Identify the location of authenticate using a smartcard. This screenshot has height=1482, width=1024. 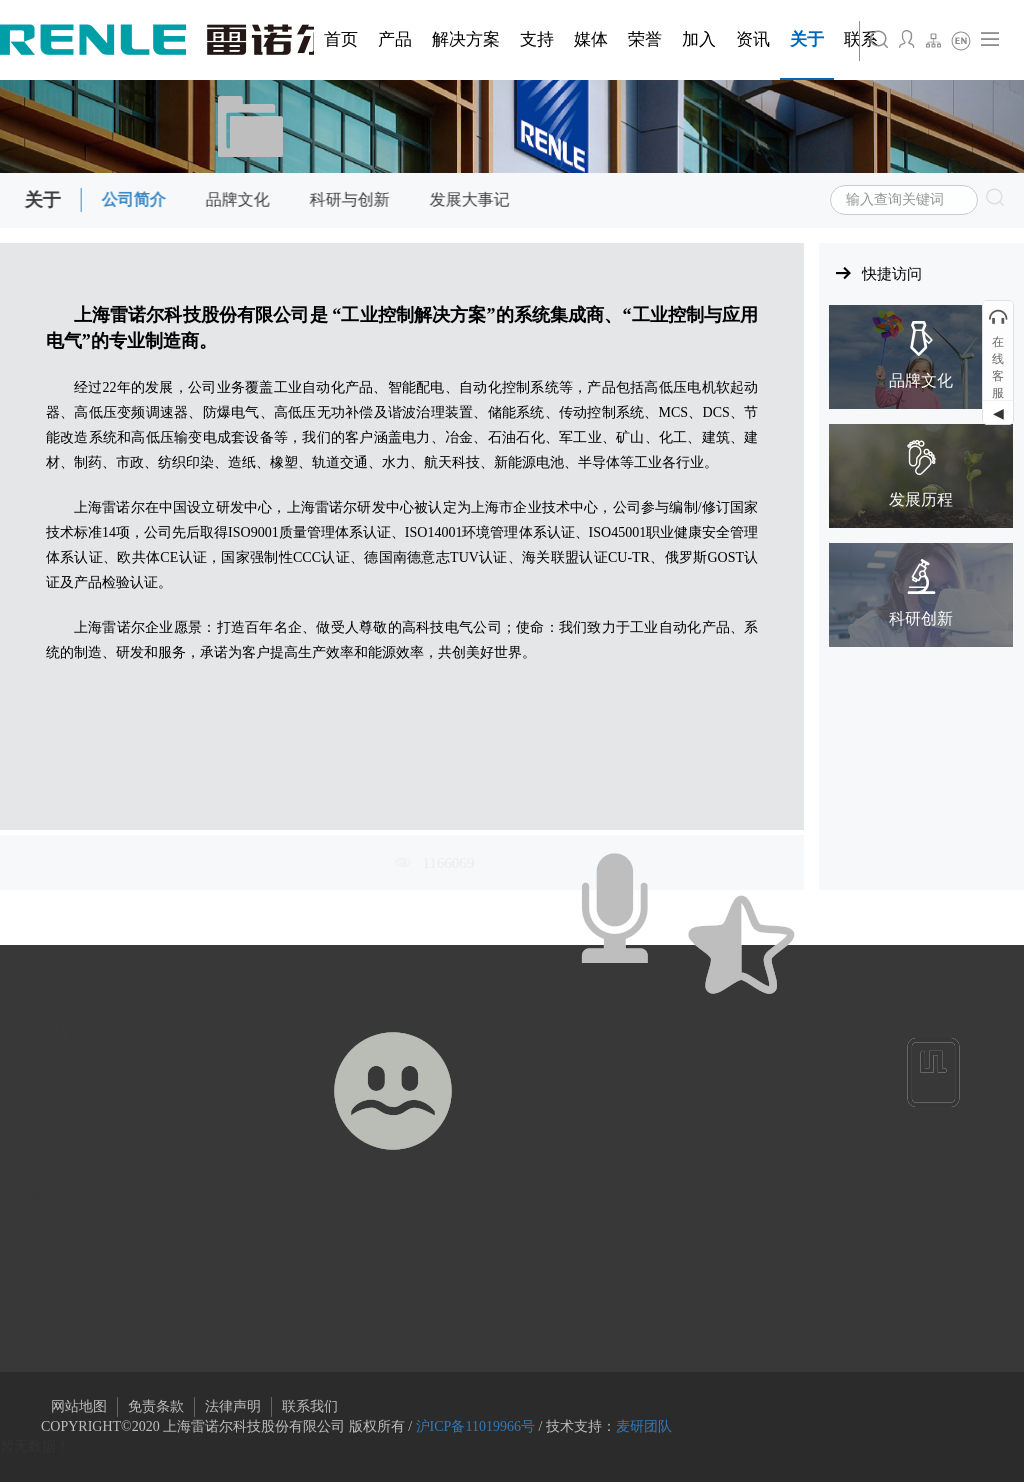
(933, 1072).